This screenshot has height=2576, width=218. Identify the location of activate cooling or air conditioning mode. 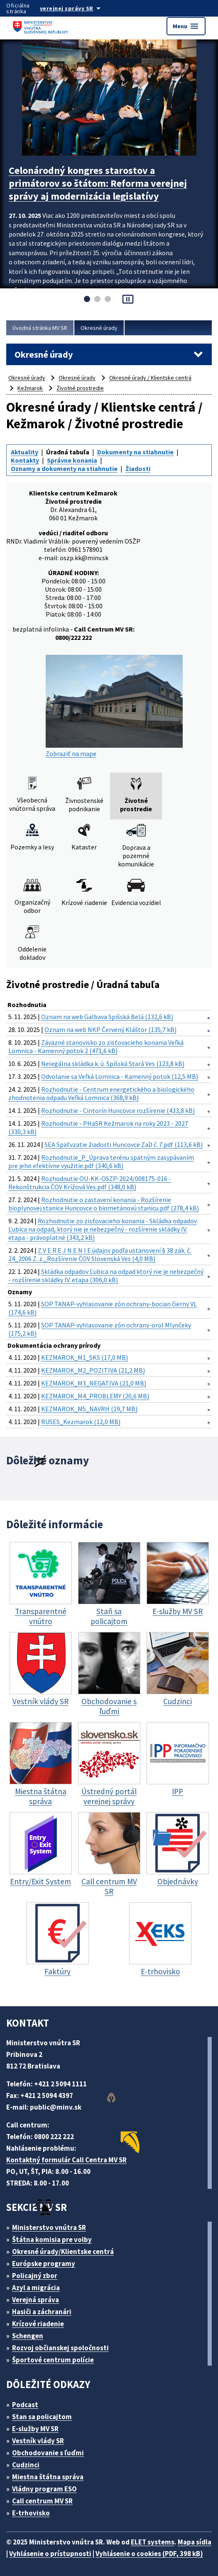
(181, 1823).